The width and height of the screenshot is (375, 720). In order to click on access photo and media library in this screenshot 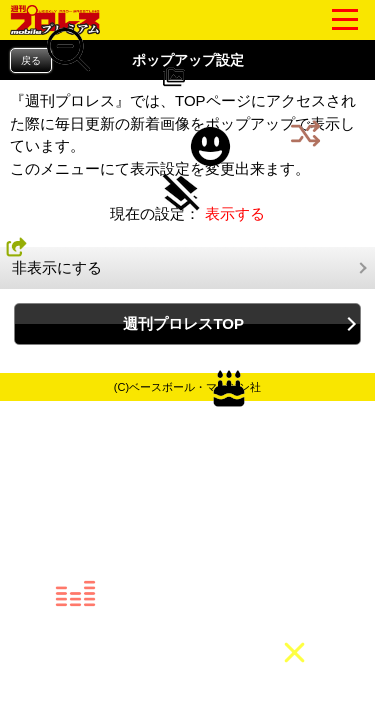, I will do `click(174, 77)`.